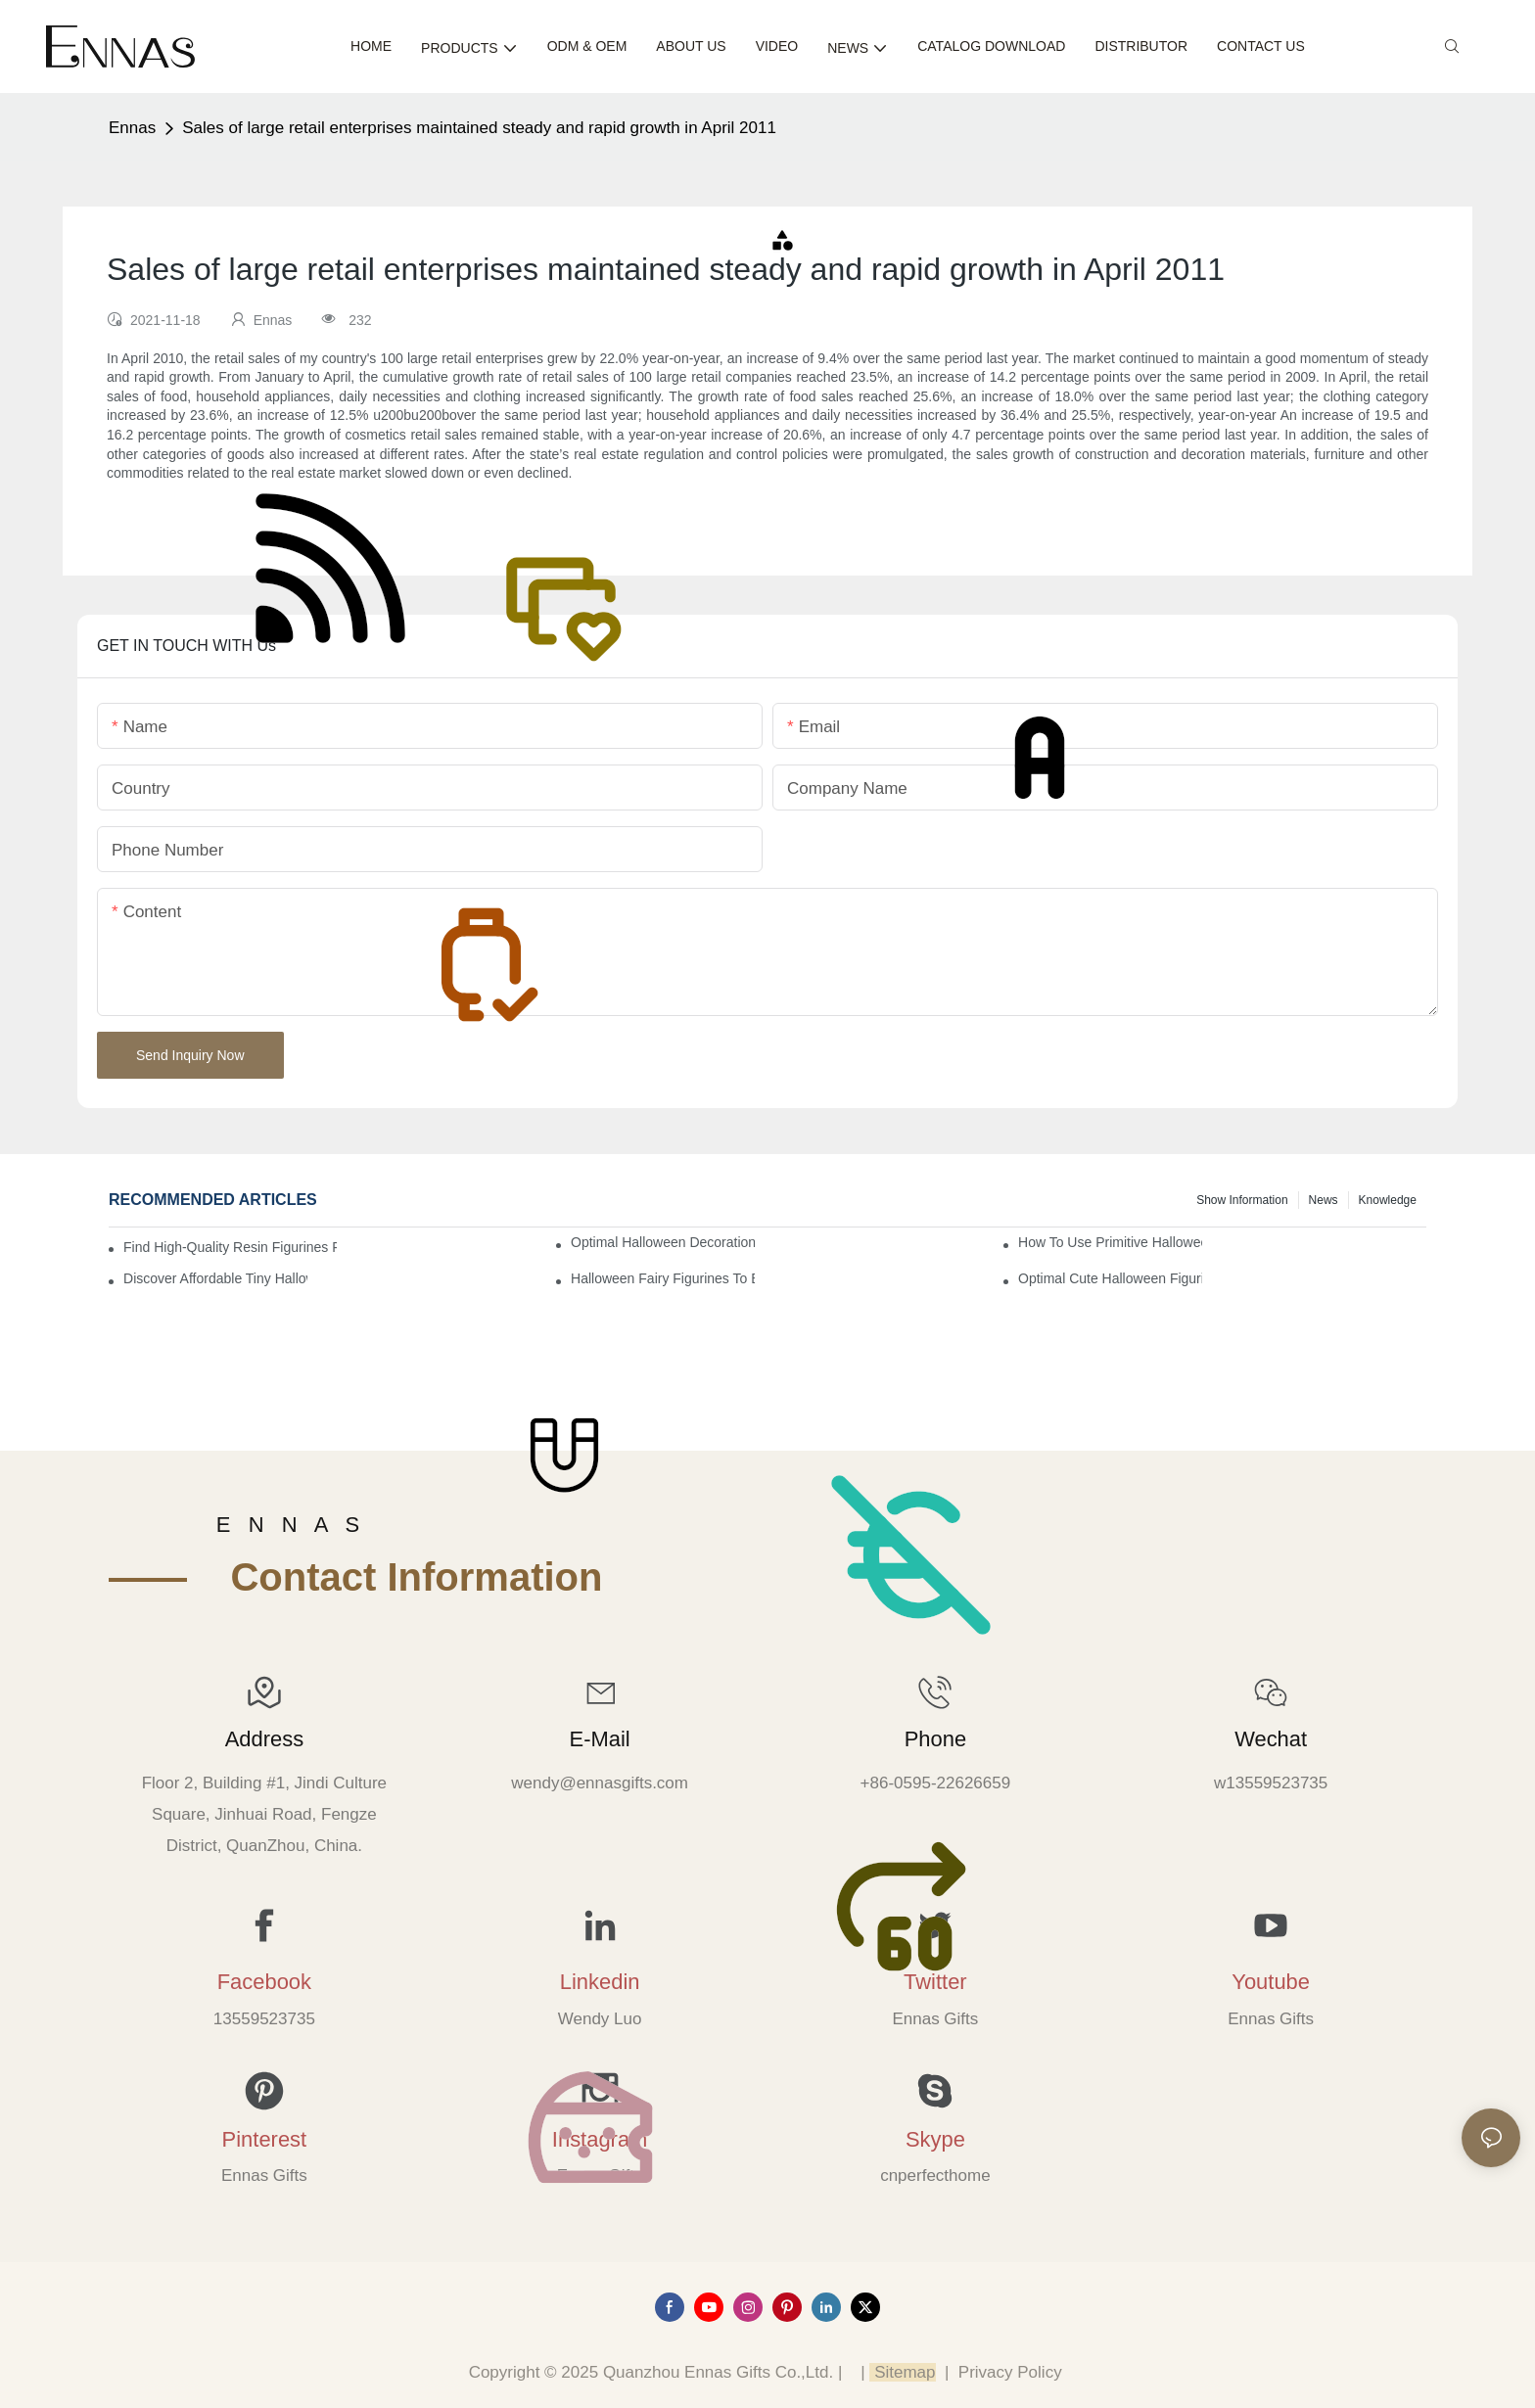 The height and width of the screenshot is (2408, 1535). Describe the element at coordinates (564, 1452) in the screenshot. I see `activate magnetic snap or alignment tool` at that location.